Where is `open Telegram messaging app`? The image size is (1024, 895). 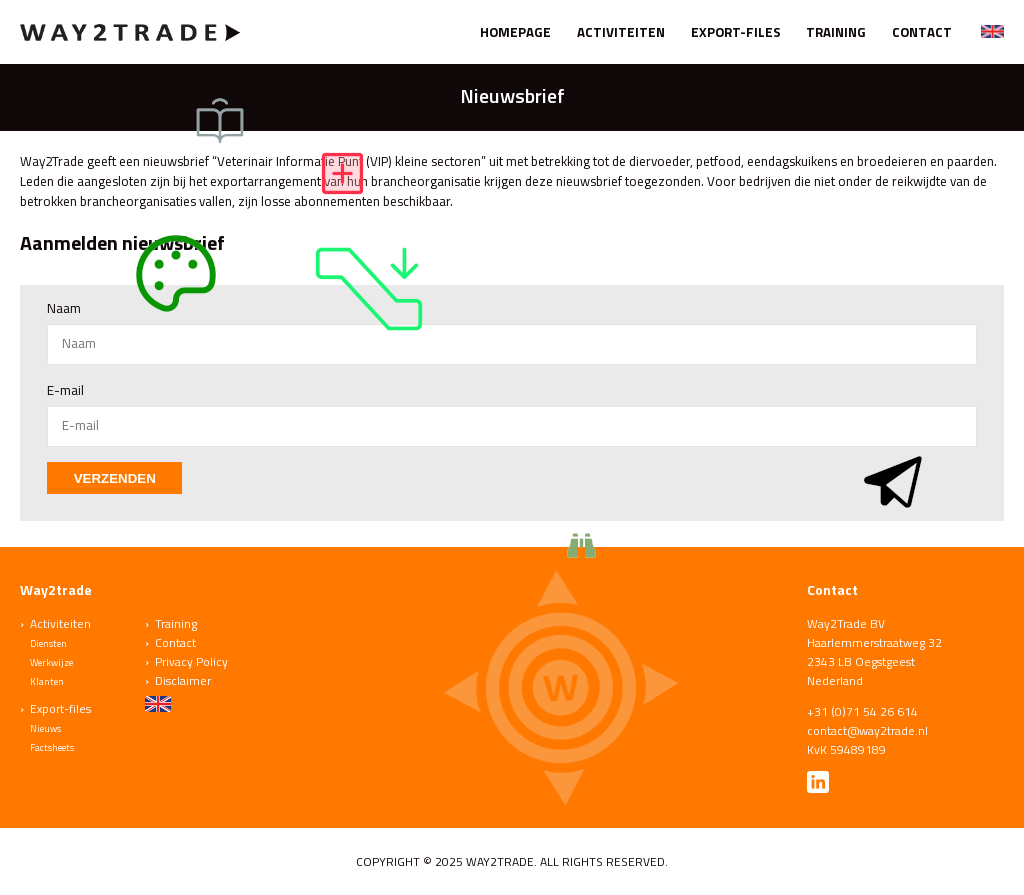 open Telegram messaging app is located at coordinates (895, 483).